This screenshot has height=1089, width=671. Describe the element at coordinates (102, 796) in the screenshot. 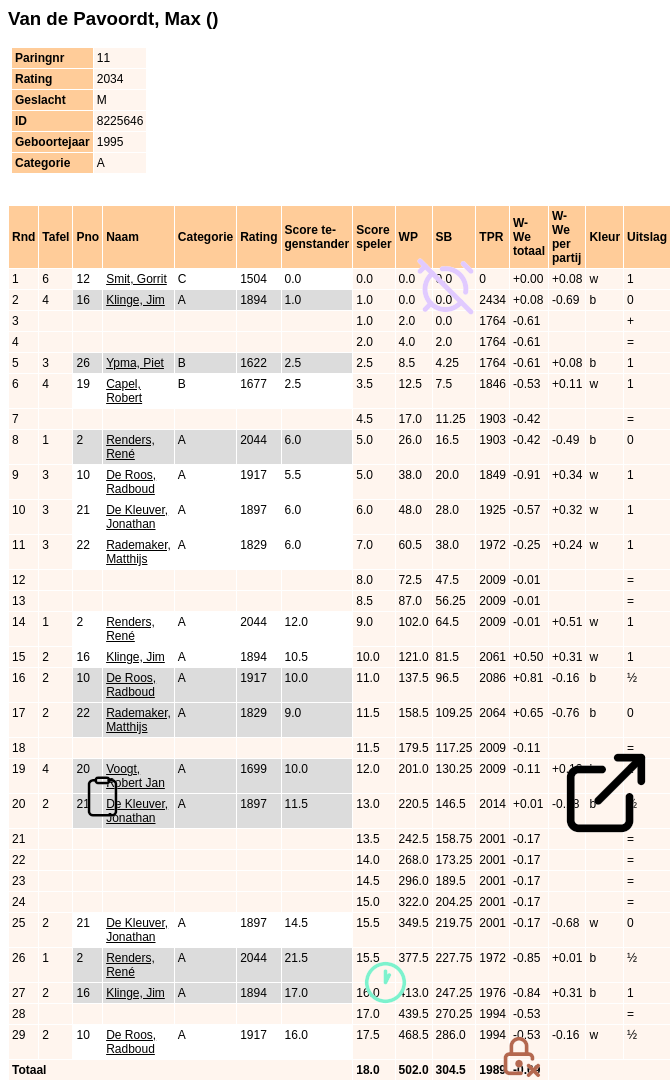

I see `access clipboard contents` at that location.